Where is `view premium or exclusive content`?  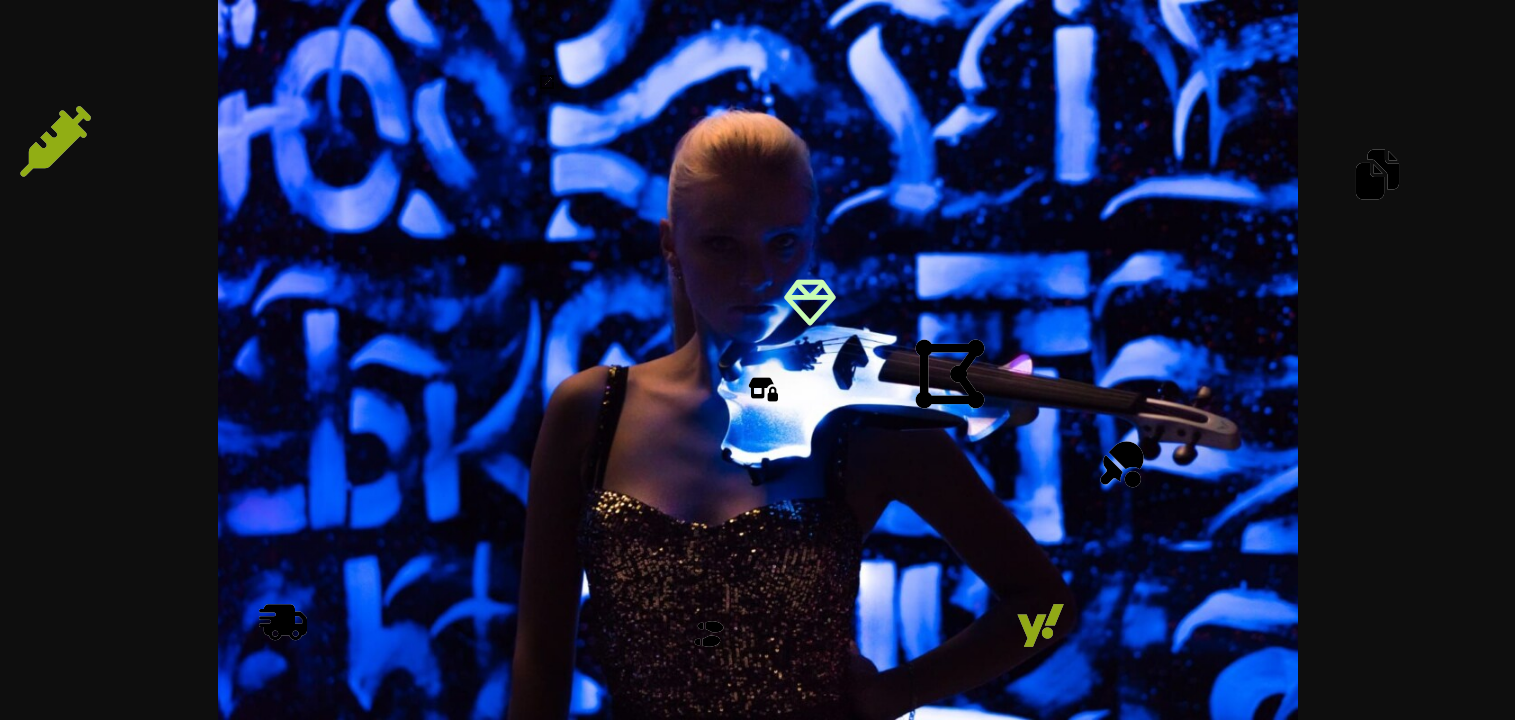
view premium or exclusive content is located at coordinates (810, 303).